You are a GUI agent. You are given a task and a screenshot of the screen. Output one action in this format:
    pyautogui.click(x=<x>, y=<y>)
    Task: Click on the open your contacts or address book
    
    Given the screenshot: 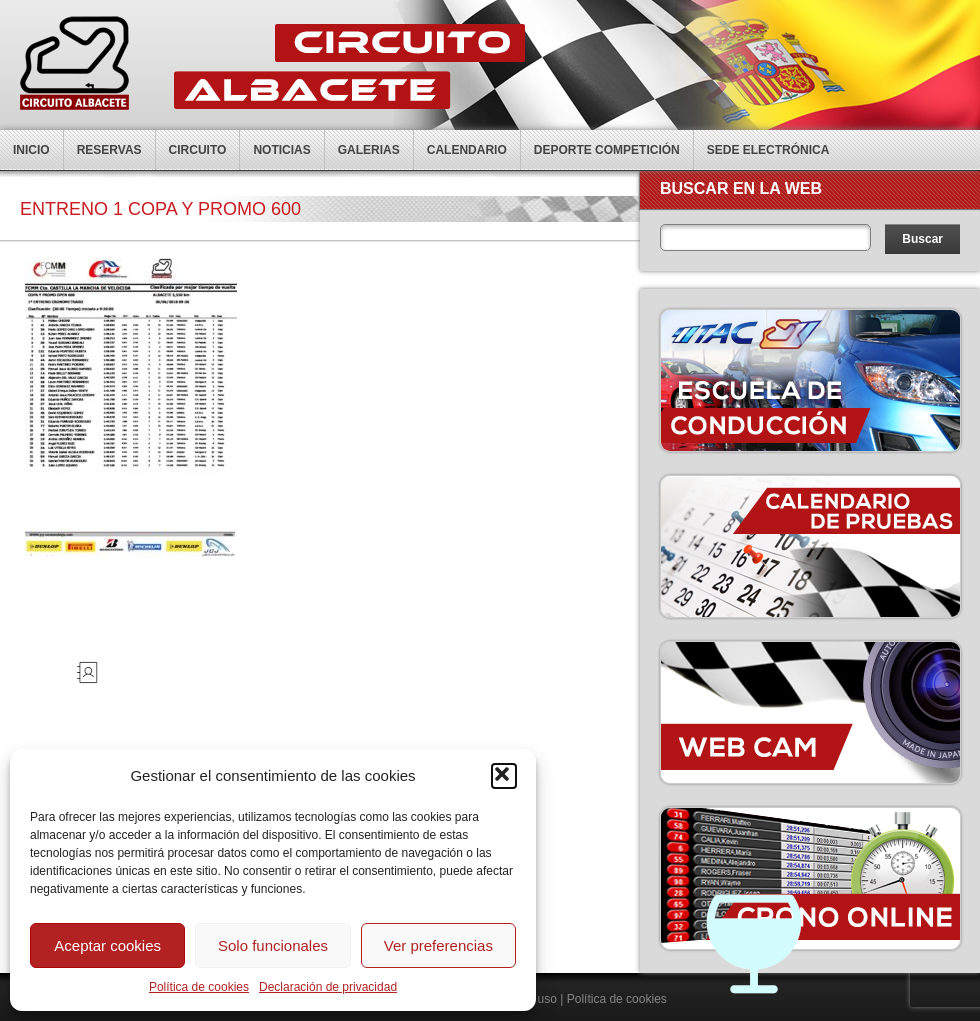 What is the action you would take?
    pyautogui.click(x=87, y=672)
    